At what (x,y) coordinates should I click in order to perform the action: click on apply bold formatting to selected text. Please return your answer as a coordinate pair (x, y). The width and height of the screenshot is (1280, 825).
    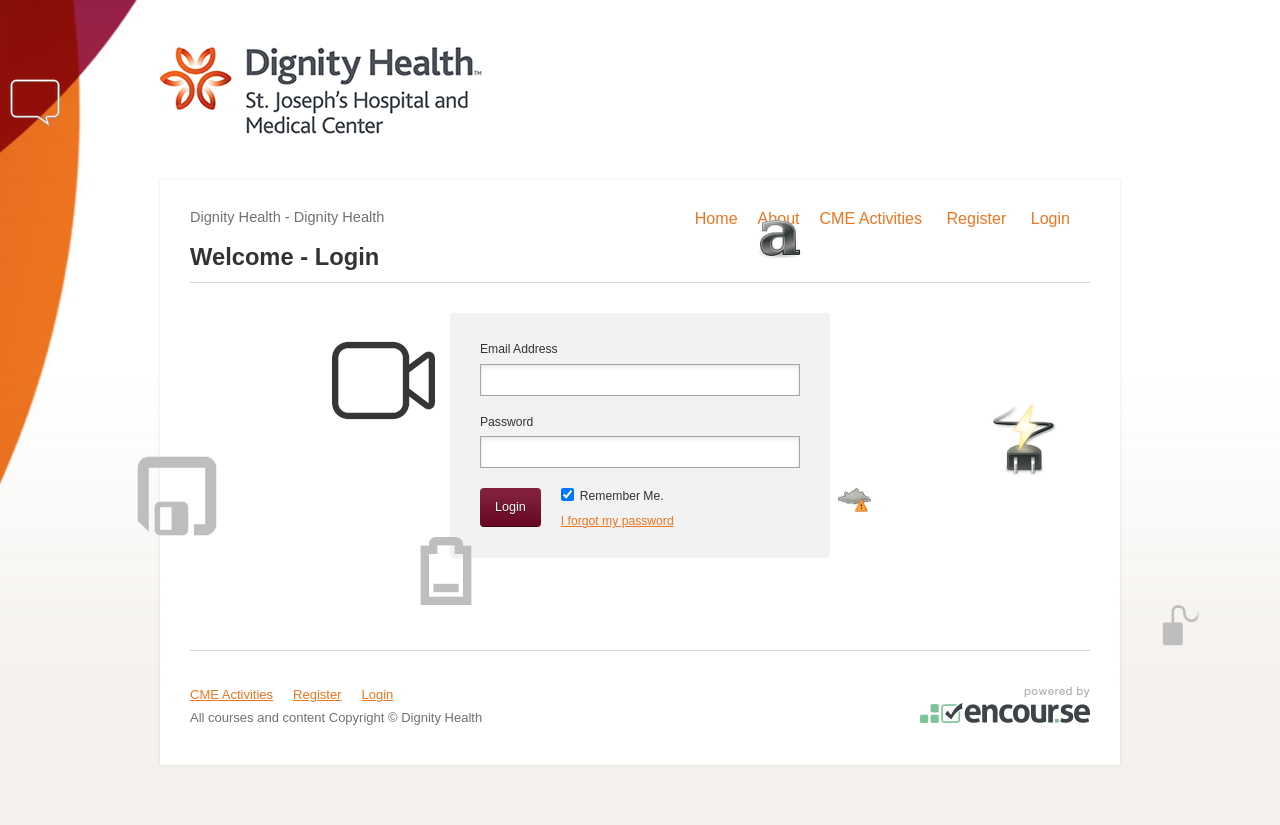
    Looking at the image, I should click on (779, 238).